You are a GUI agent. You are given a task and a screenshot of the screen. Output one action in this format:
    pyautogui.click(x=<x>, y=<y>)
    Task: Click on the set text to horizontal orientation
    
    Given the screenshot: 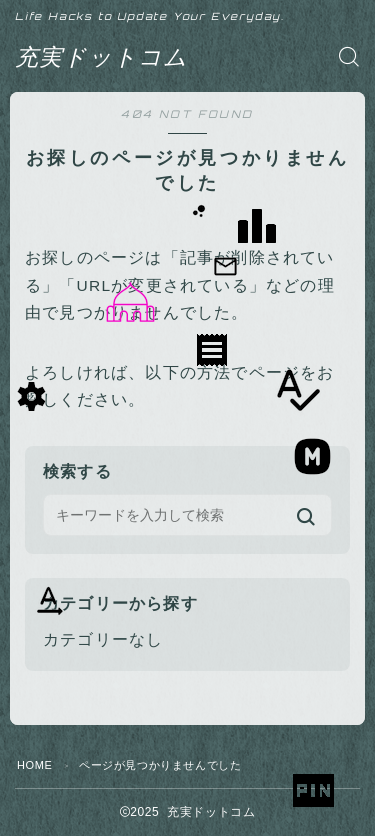 What is the action you would take?
    pyautogui.click(x=48, y=601)
    